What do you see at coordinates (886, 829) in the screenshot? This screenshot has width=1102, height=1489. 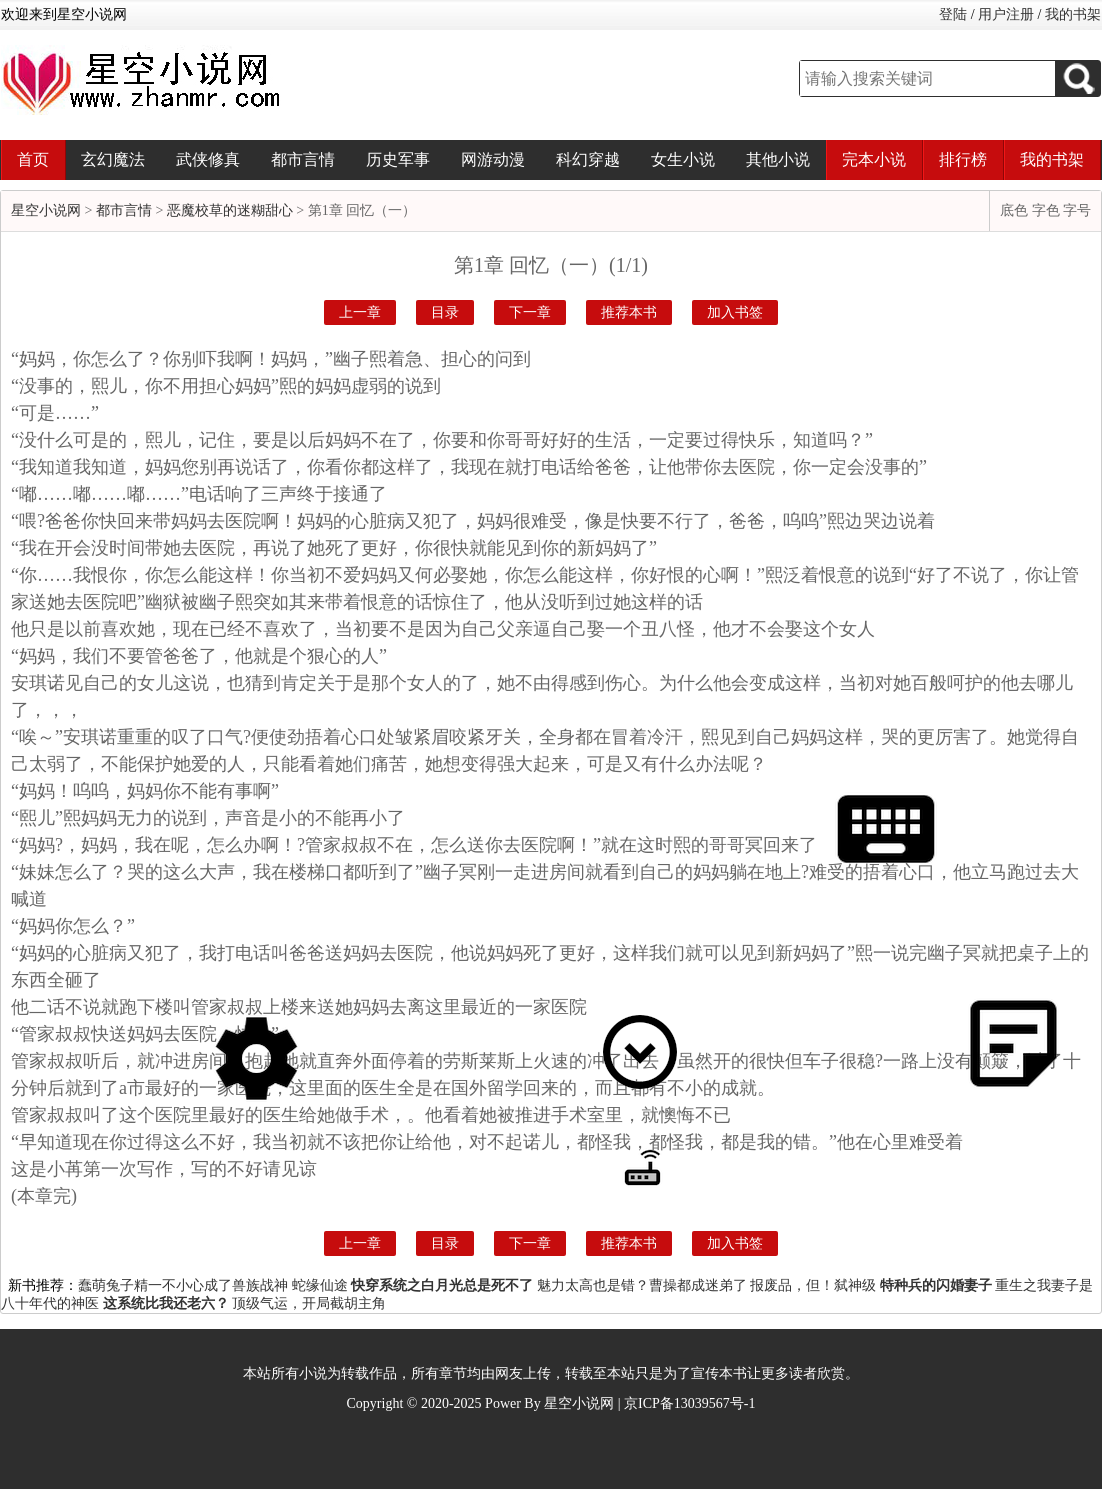 I see `open the on-screen keyboard` at bounding box center [886, 829].